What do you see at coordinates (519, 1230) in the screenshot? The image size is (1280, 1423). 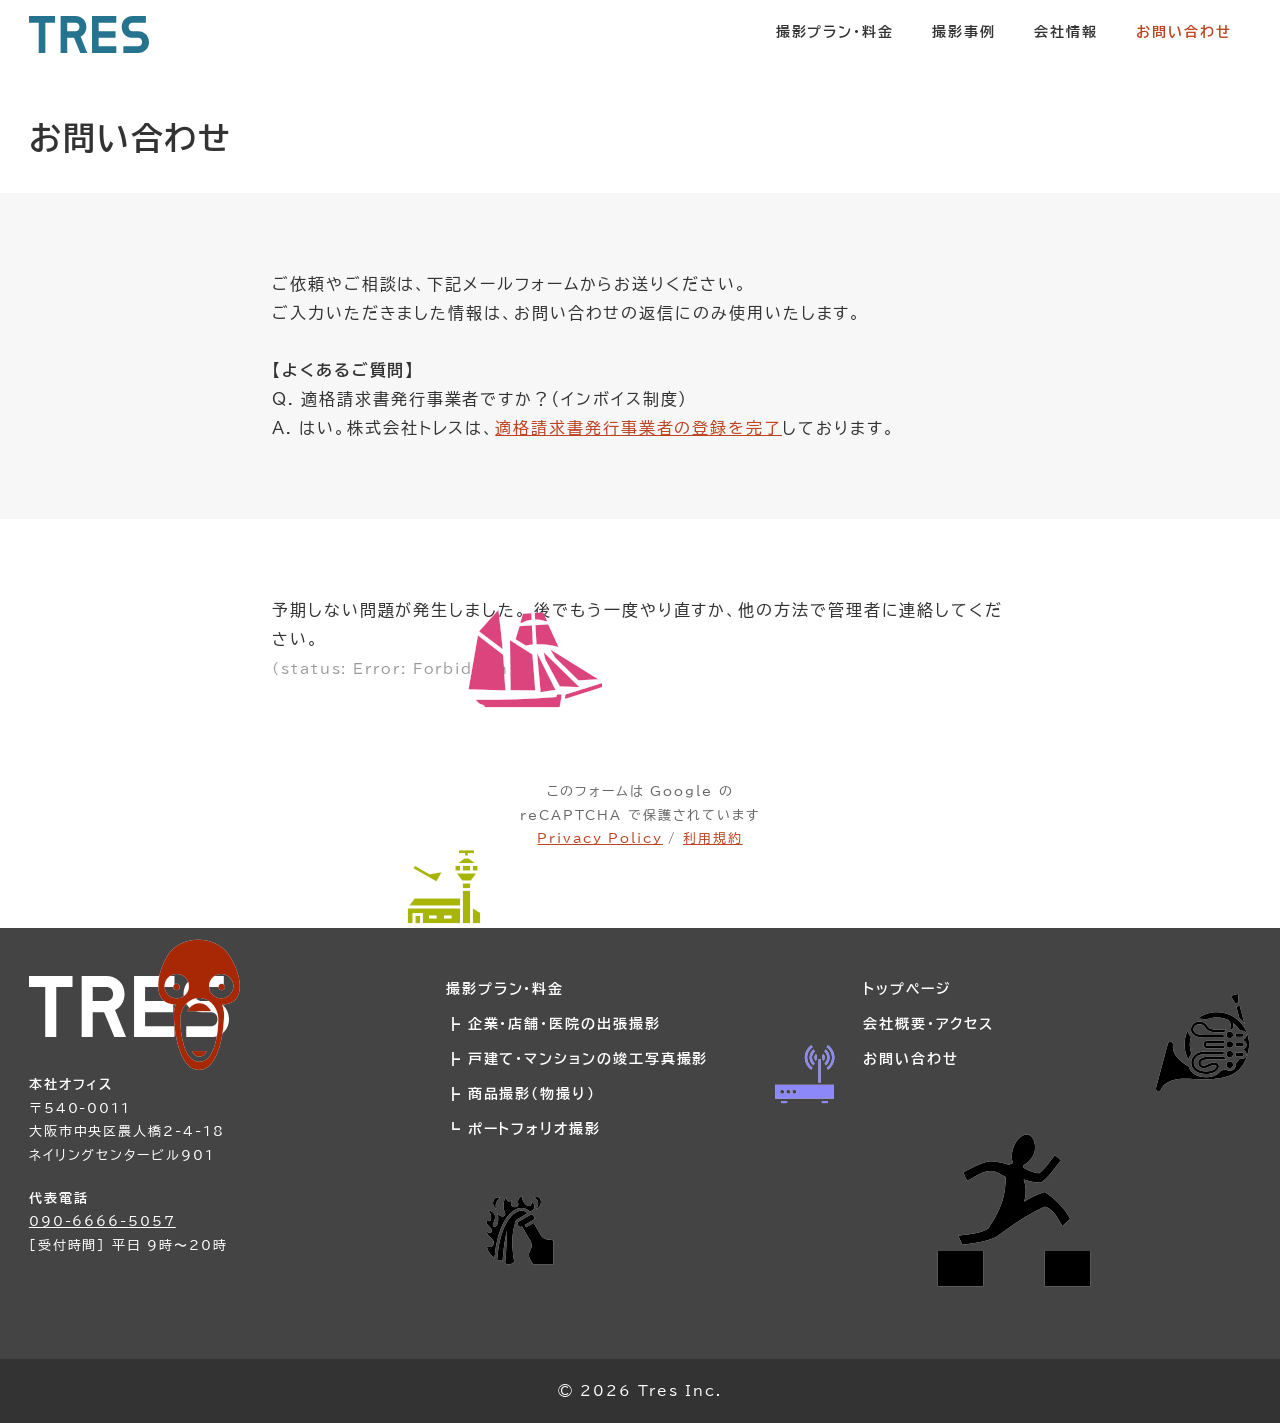 I see `select molotov cocktail weapon or item` at bounding box center [519, 1230].